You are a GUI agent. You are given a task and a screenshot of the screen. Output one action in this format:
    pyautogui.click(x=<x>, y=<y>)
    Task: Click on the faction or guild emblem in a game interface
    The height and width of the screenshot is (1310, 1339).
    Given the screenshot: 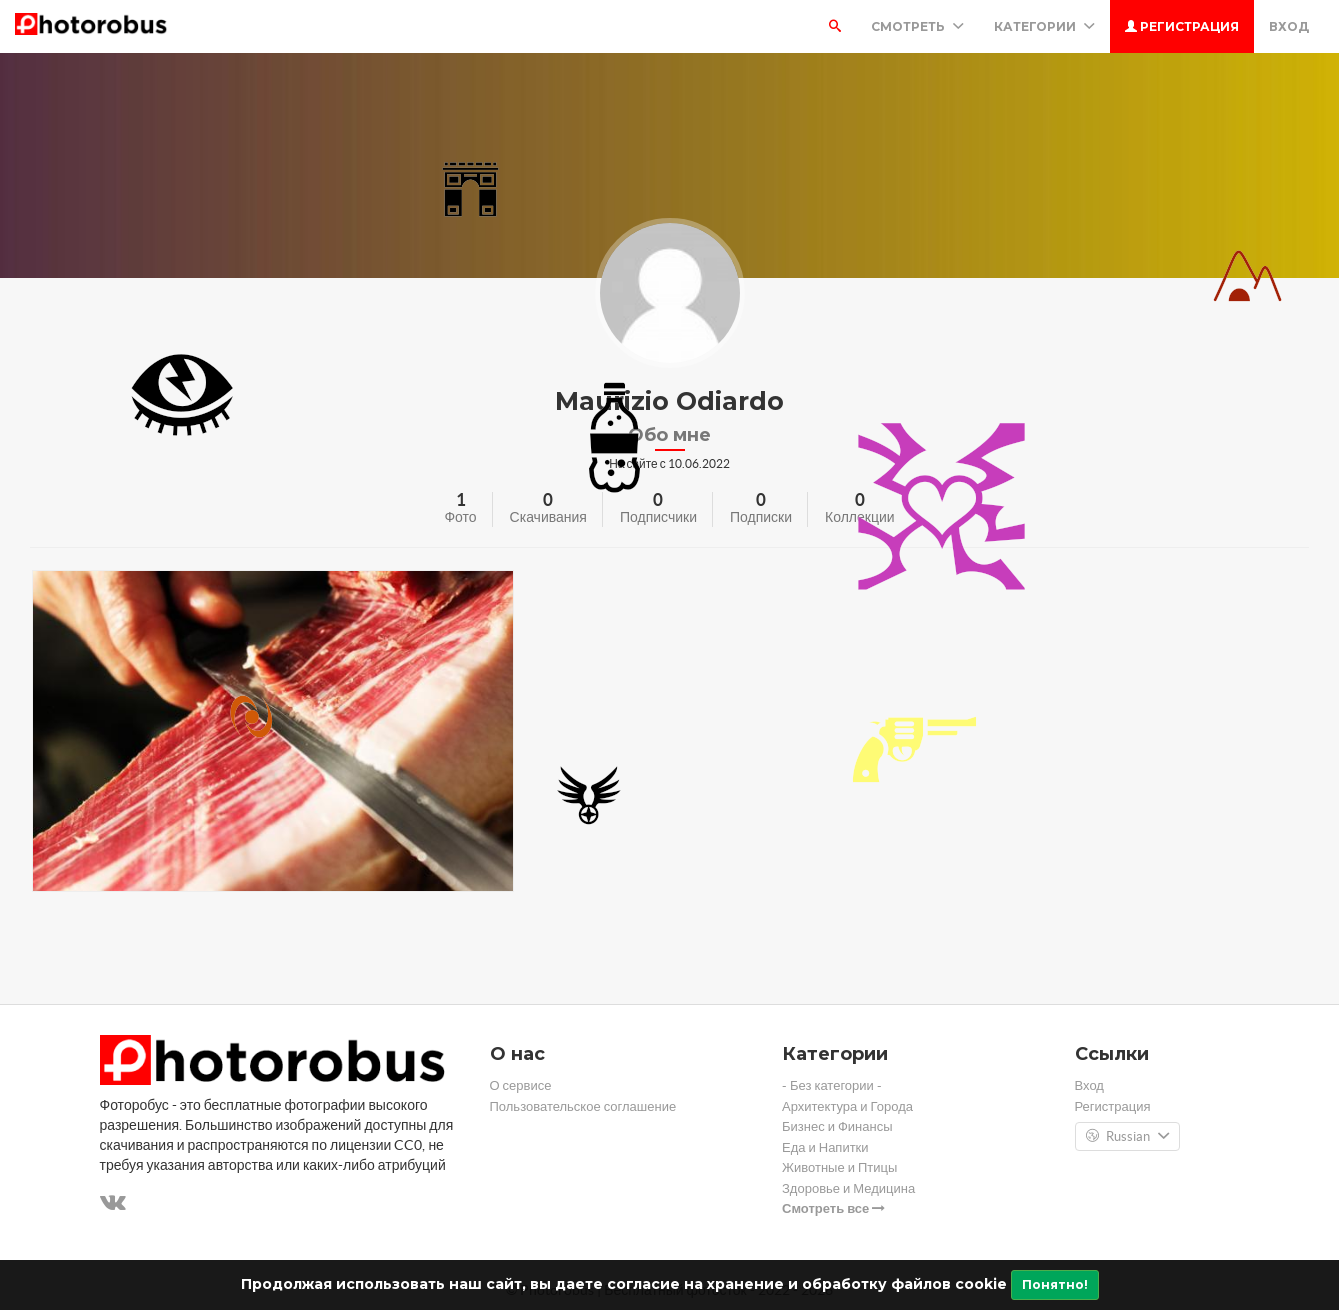 What is the action you would take?
    pyautogui.click(x=589, y=796)
    